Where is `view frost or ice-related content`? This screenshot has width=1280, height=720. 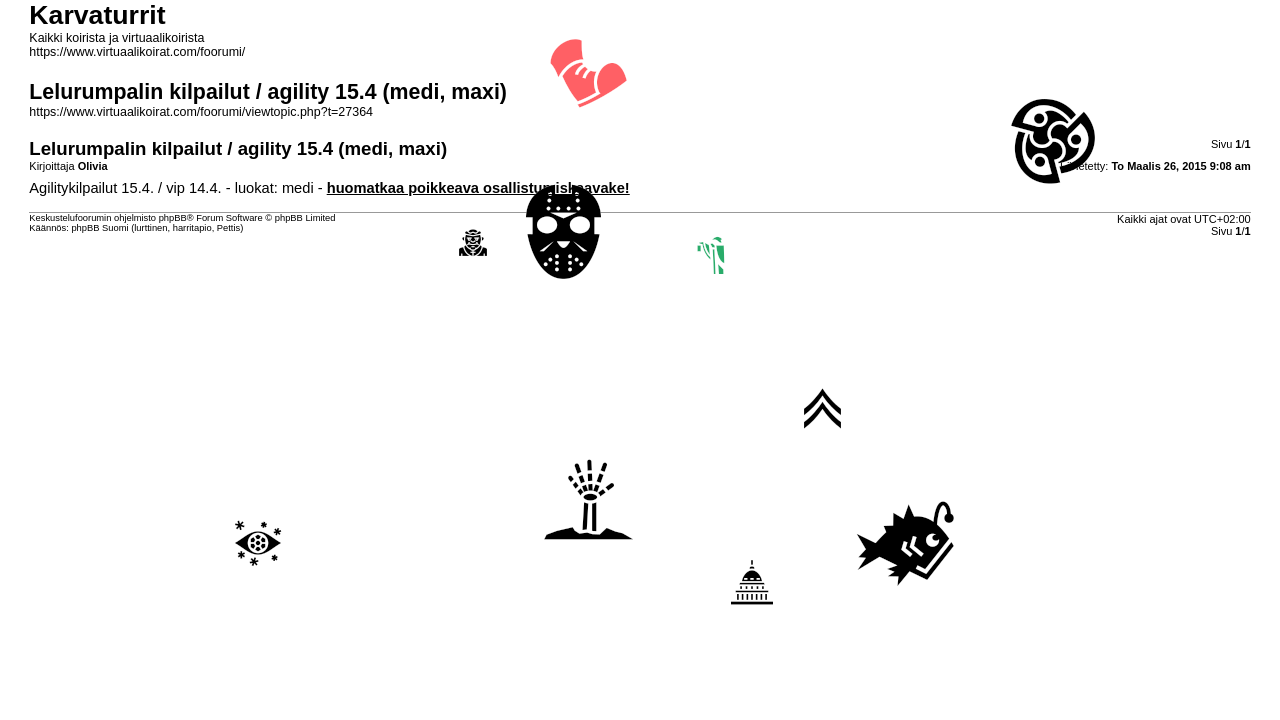 view frost or ice-related content is located at coordinates (258, 543).